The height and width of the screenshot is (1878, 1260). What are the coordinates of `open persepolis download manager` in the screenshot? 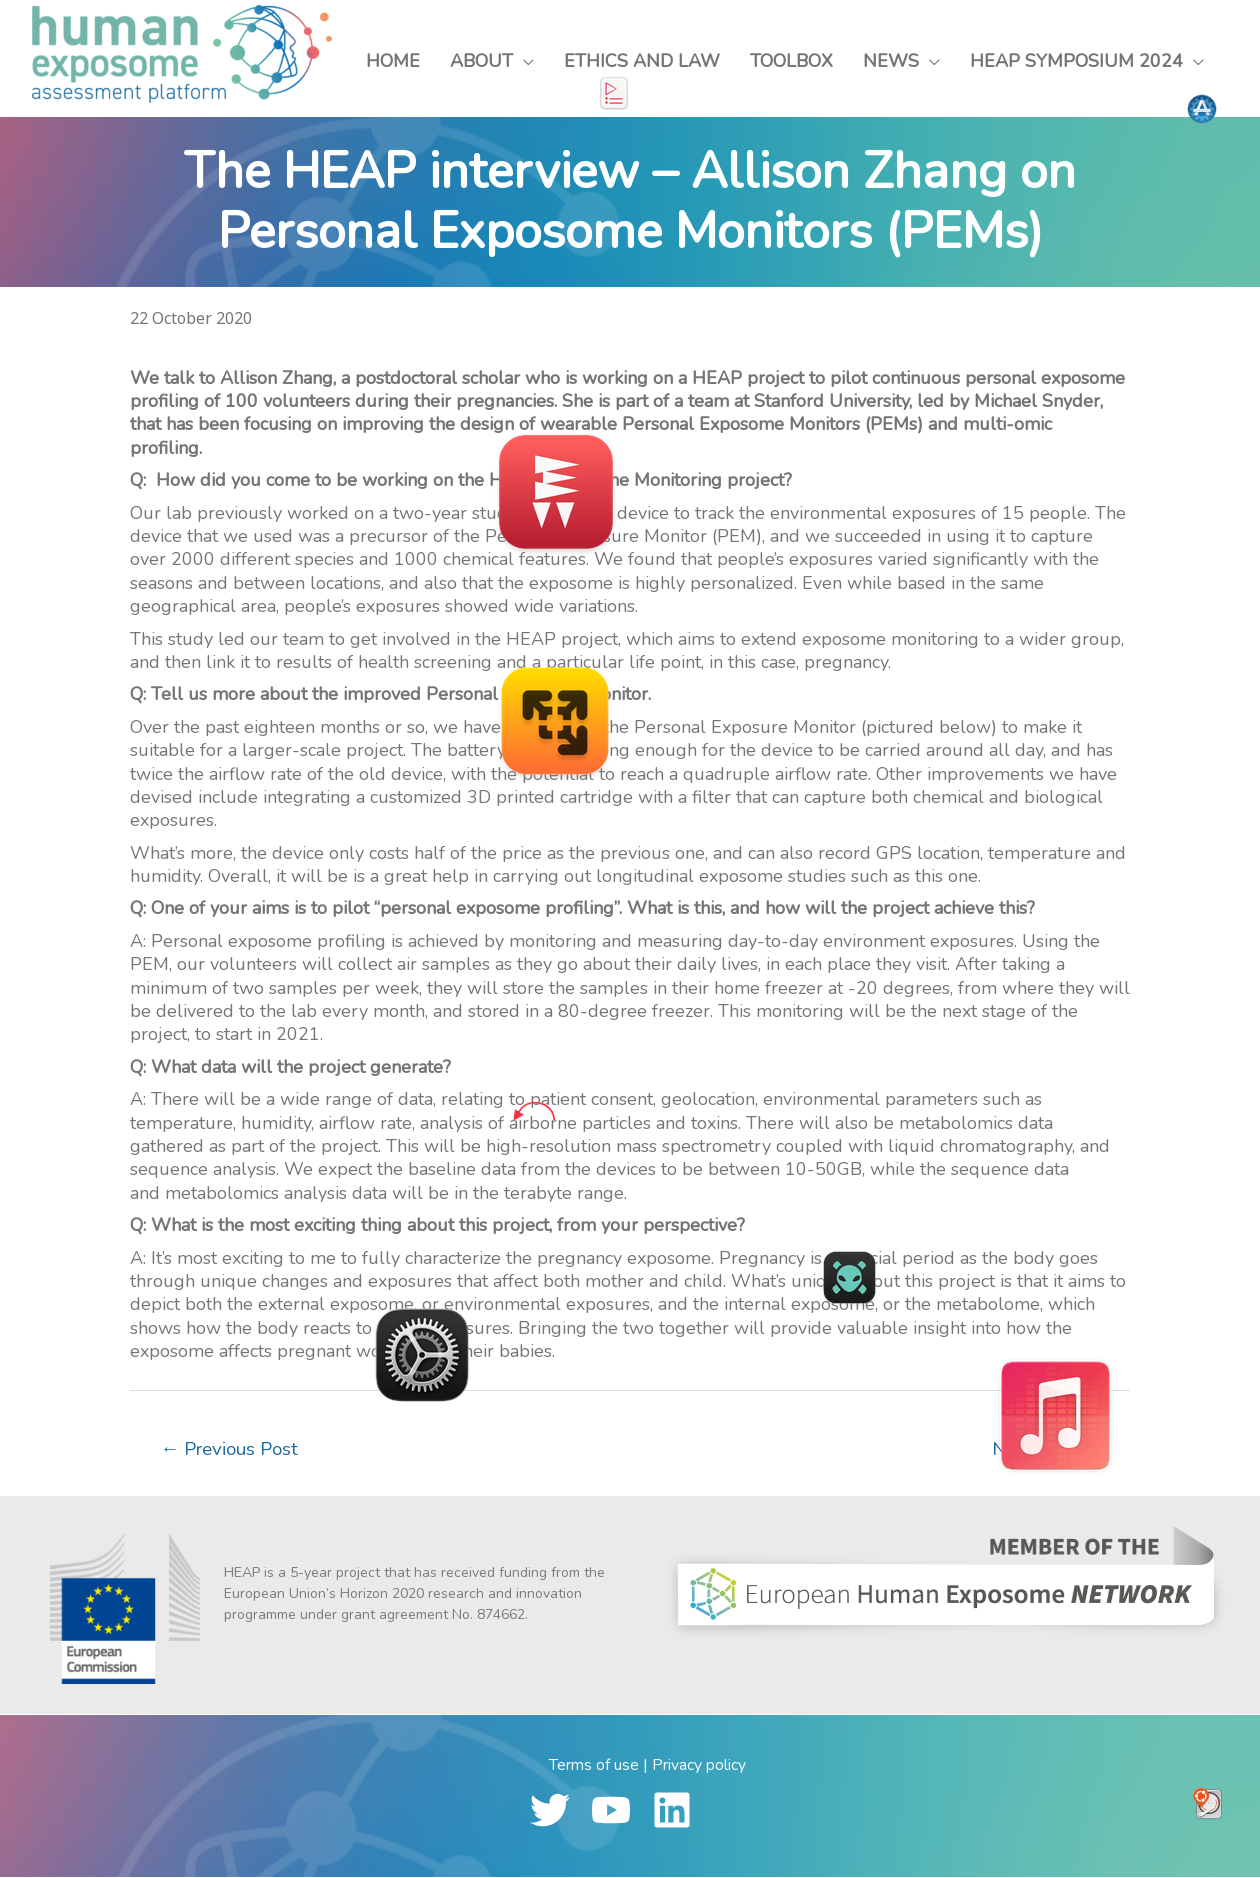 It's located at (556, 492).